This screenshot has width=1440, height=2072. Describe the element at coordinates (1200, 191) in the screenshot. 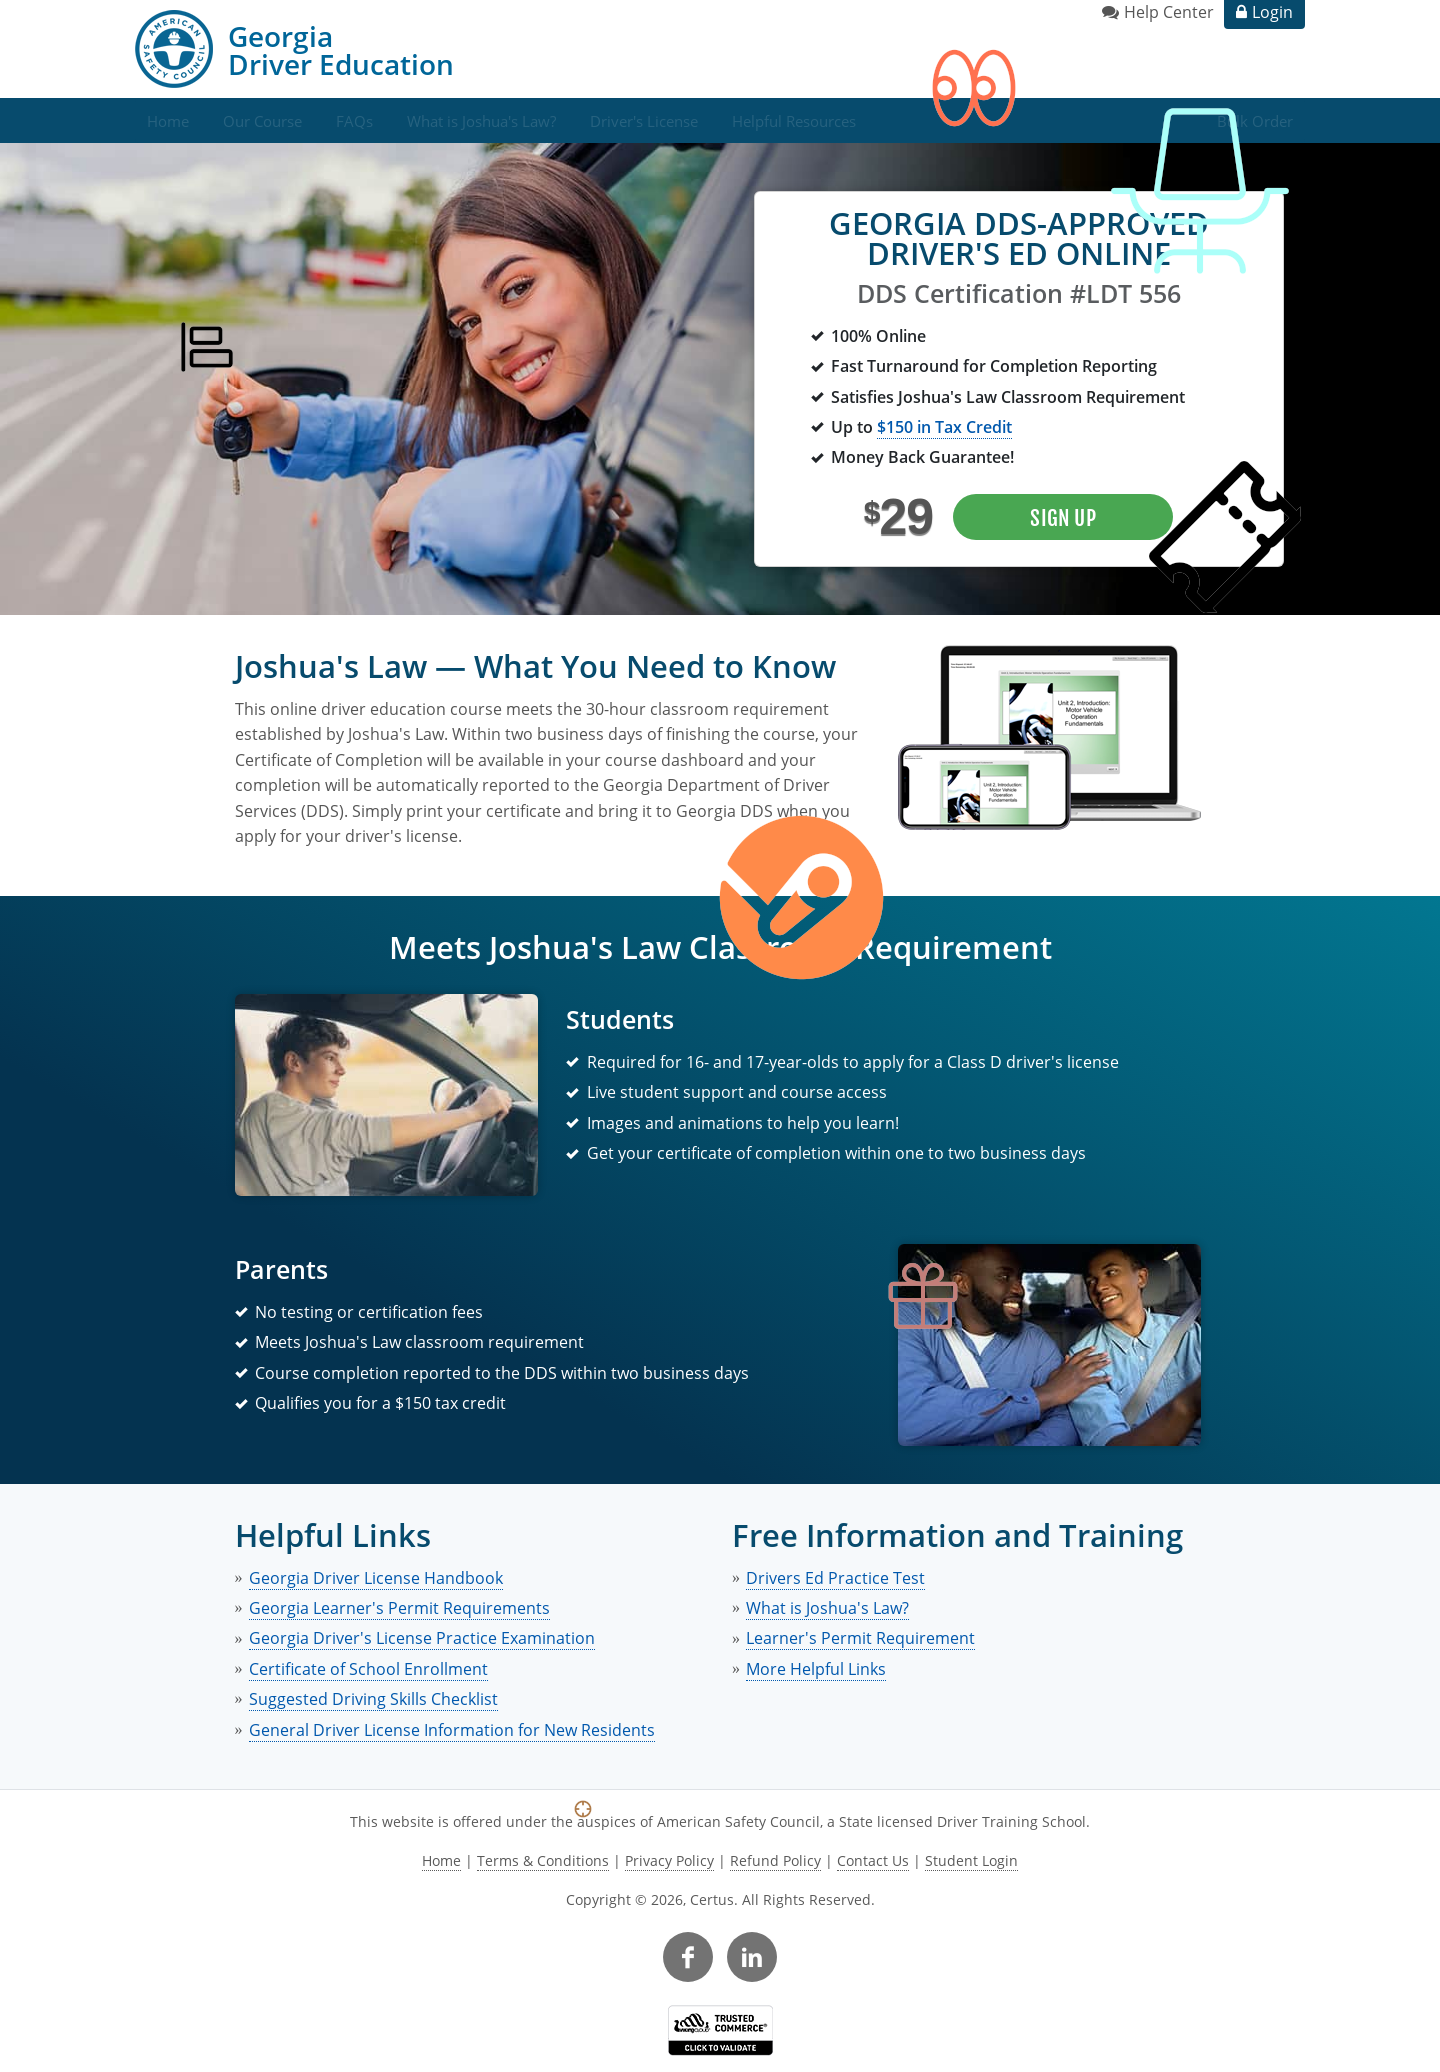

I see `access workspace or office settings` at that location.